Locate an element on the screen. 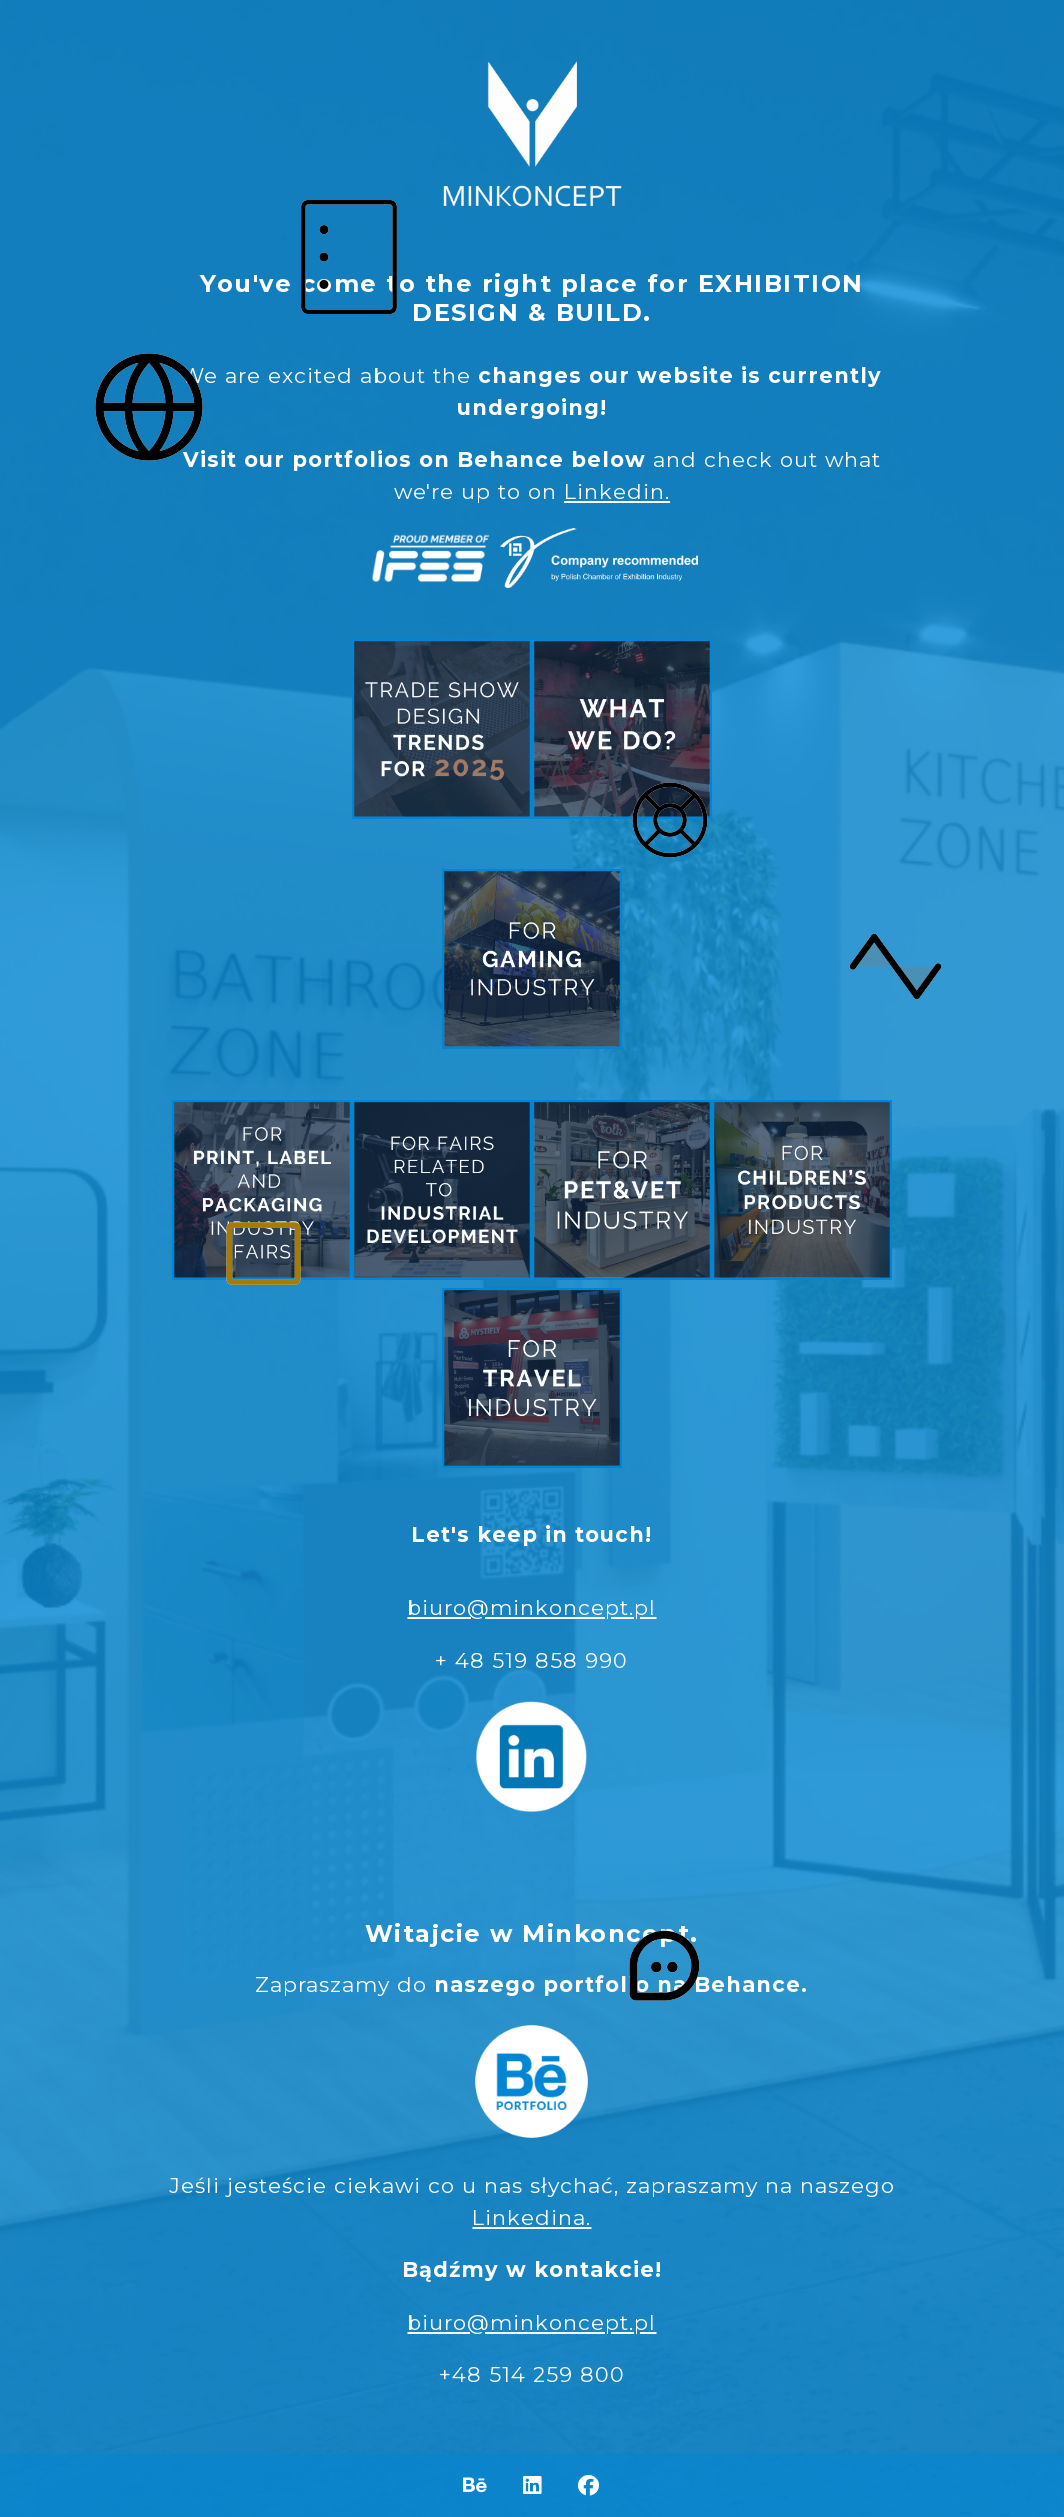  select triangle waveform for audio synthesis is located at coordinates (895, 966).